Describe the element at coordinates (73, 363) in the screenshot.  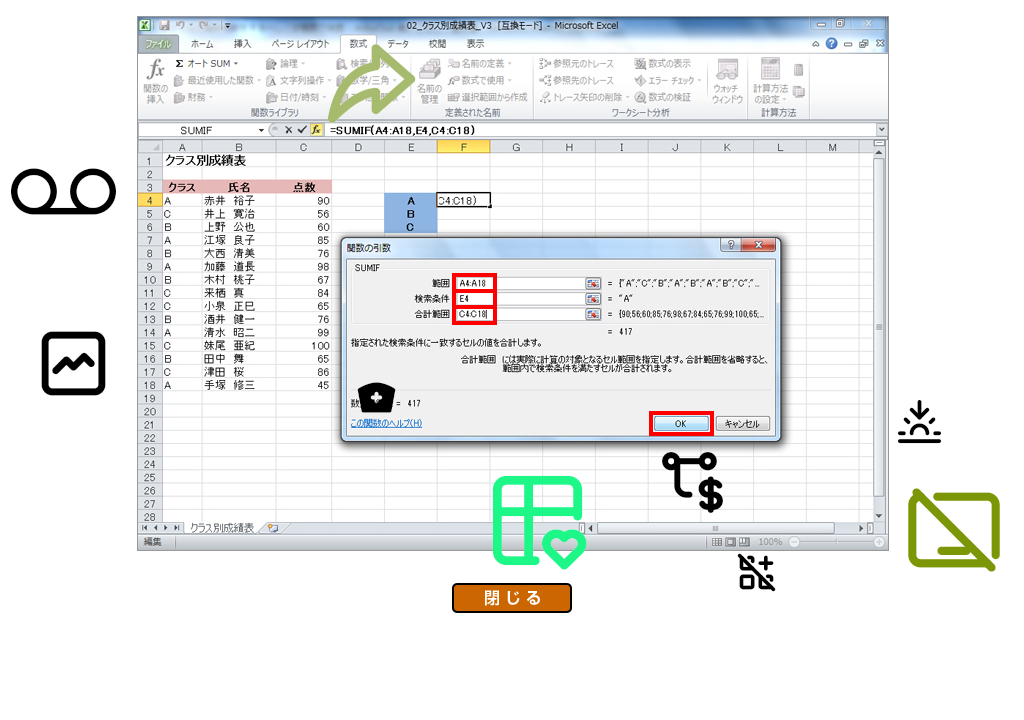
I see `view analytics or statistics` at that location.